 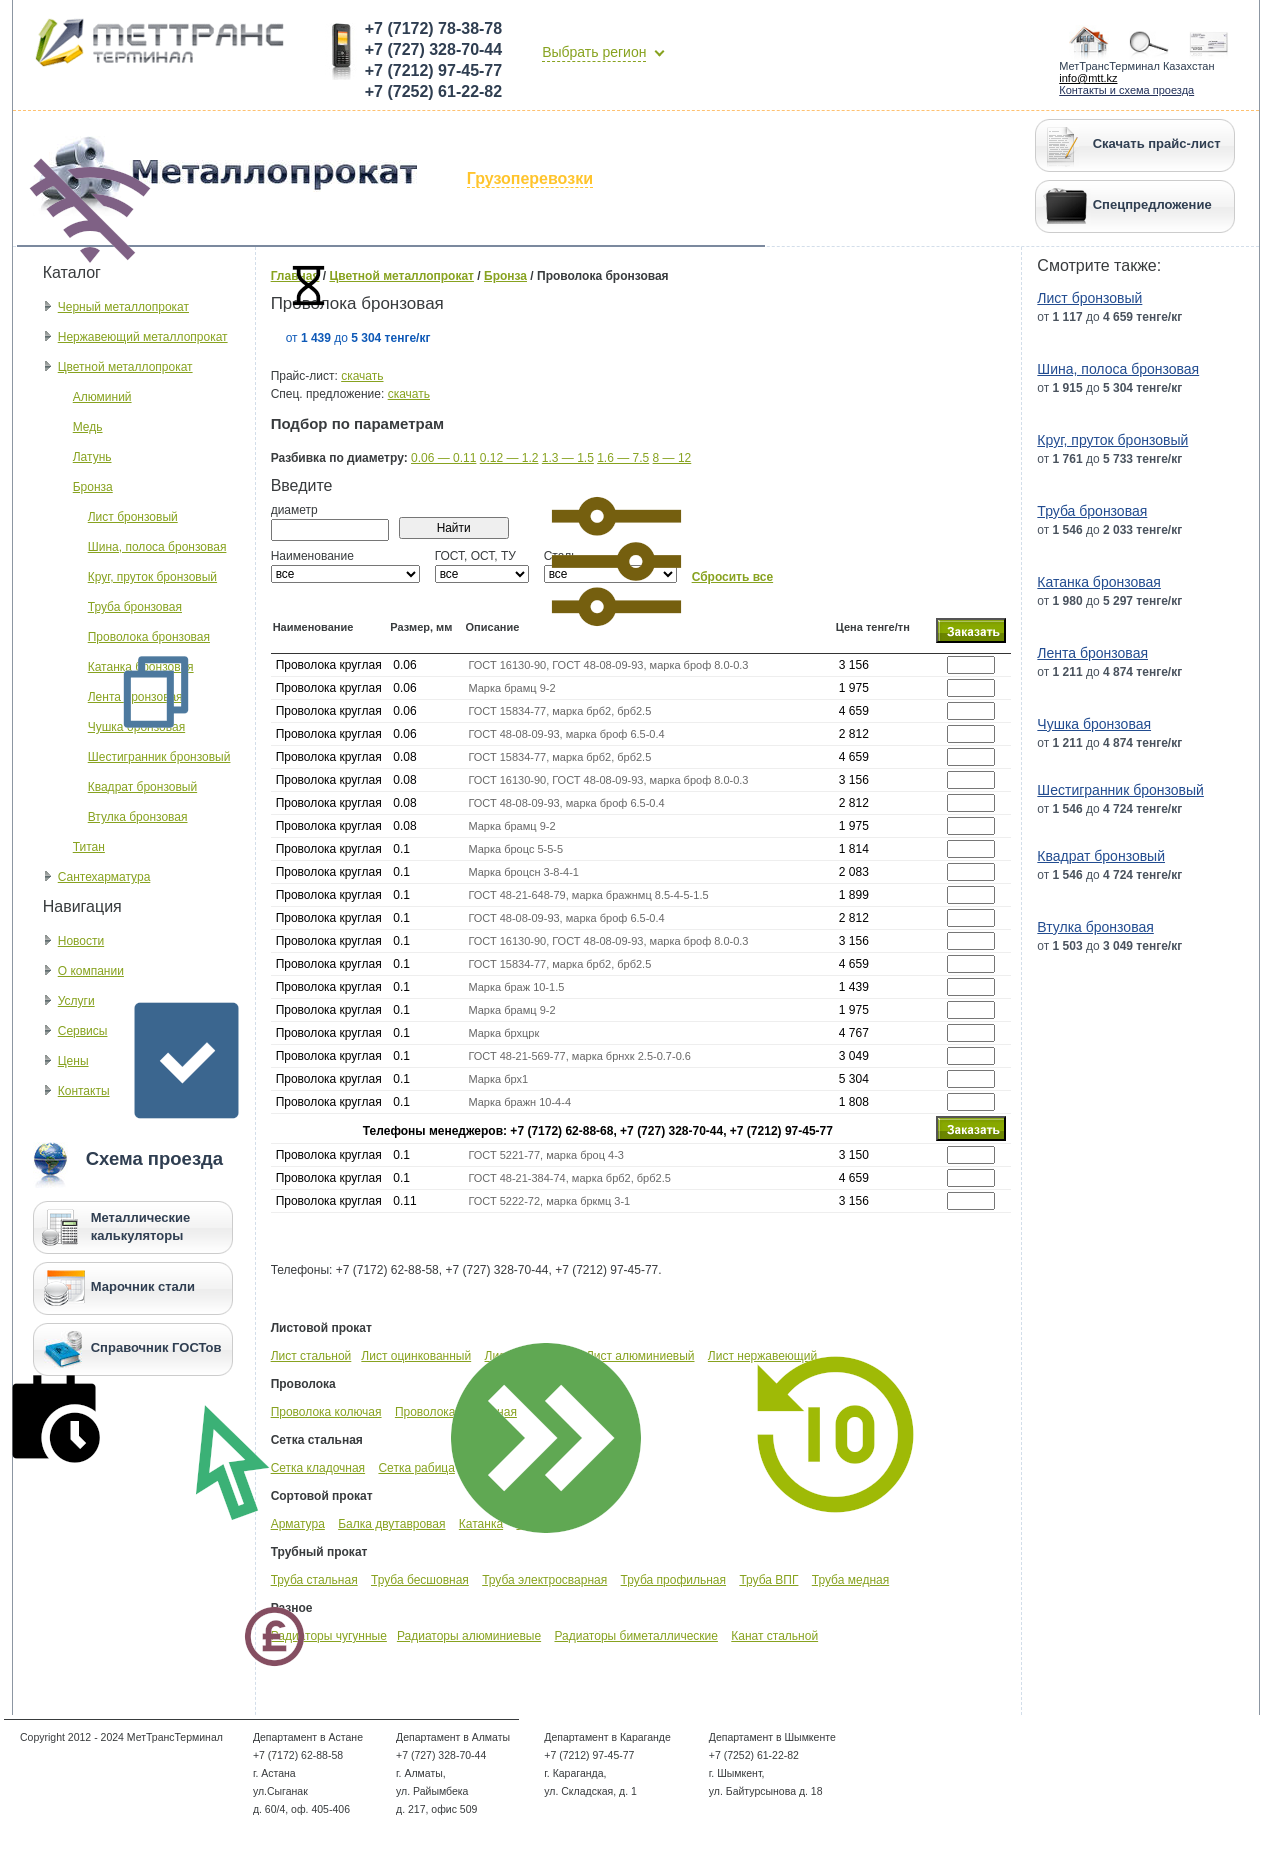 I want to click on cursor pointer indicating selection mode, so click(x=225, y=1463).